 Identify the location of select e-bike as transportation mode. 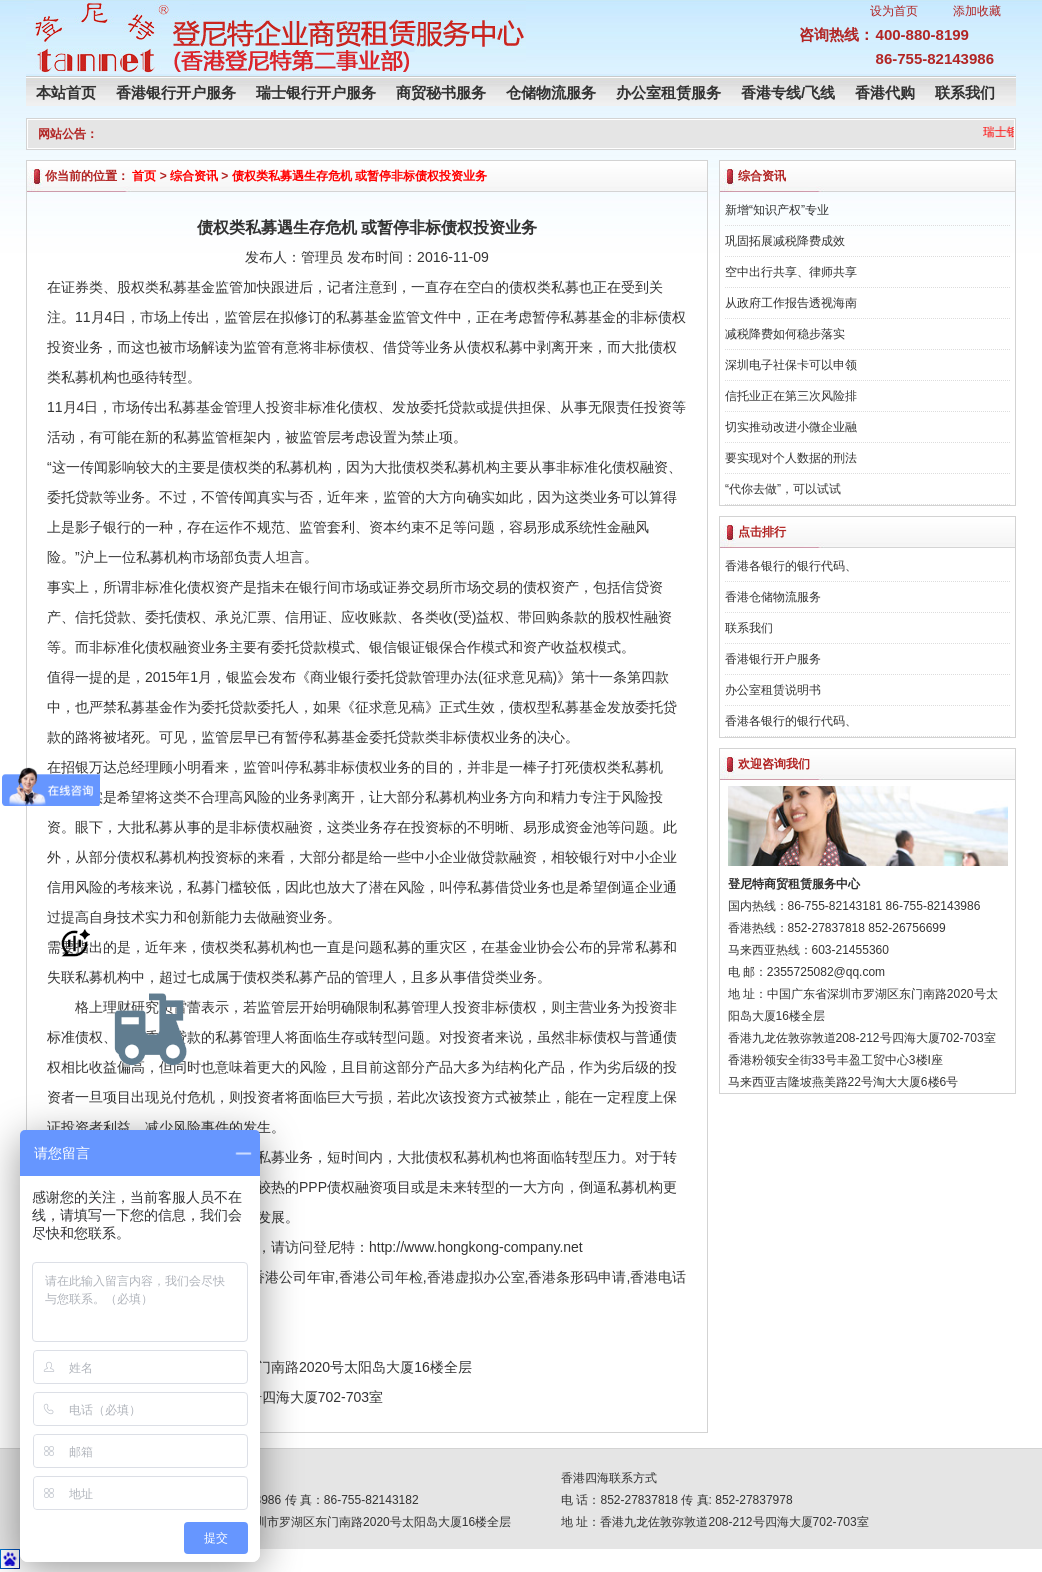
(149, 1031).